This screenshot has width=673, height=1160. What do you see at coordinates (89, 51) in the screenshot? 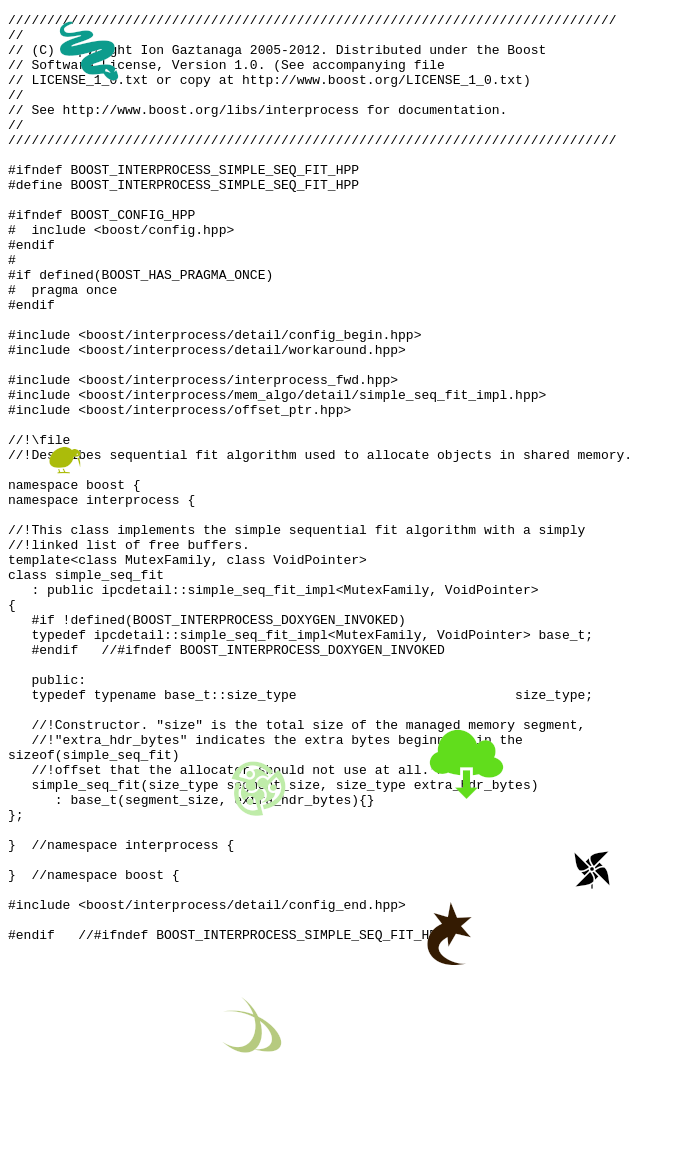
I see `select sand snake creature or enemy type` at bounding box center [89, 51].